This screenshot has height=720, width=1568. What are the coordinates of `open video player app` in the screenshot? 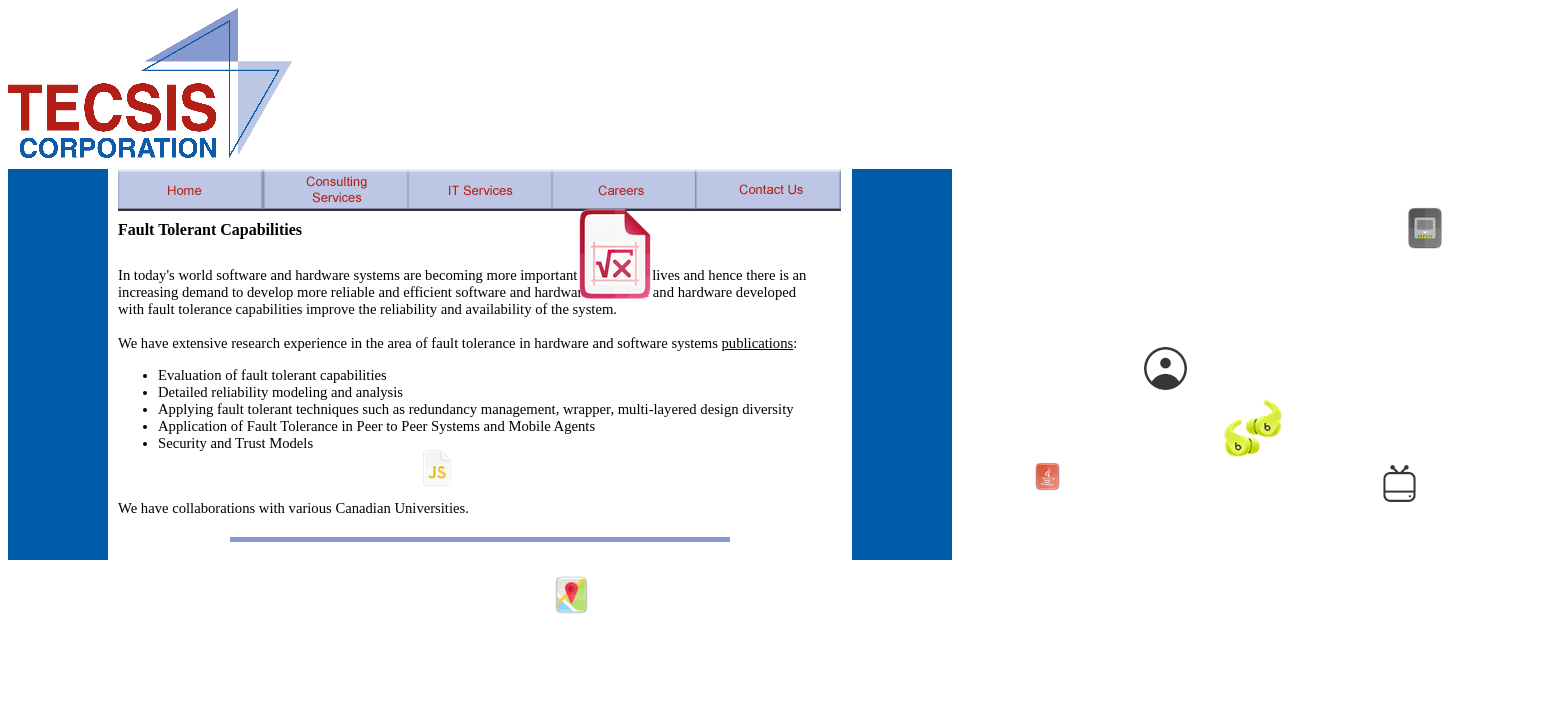 It's located at (1399, 483).